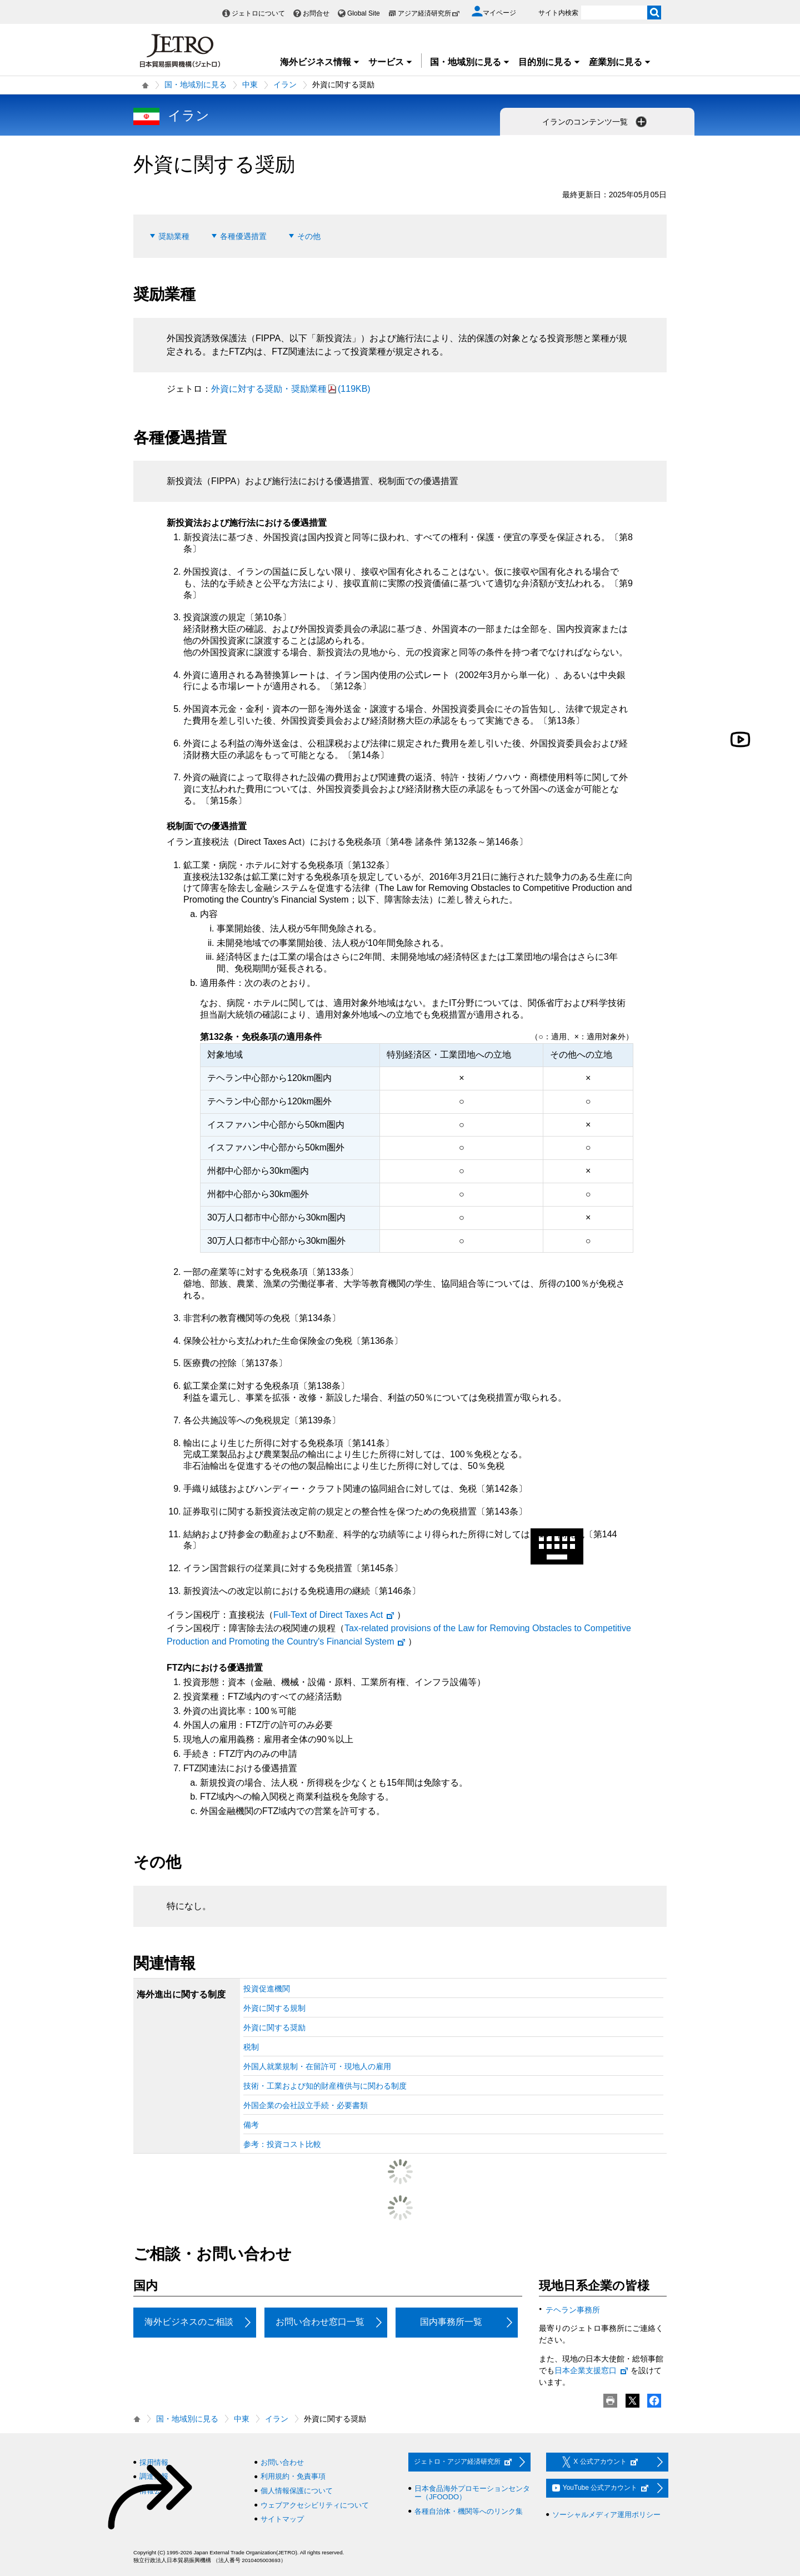 The width and height of the screenshot is (800, 2576). I want to click on open YouTube app, so click(740, 739).